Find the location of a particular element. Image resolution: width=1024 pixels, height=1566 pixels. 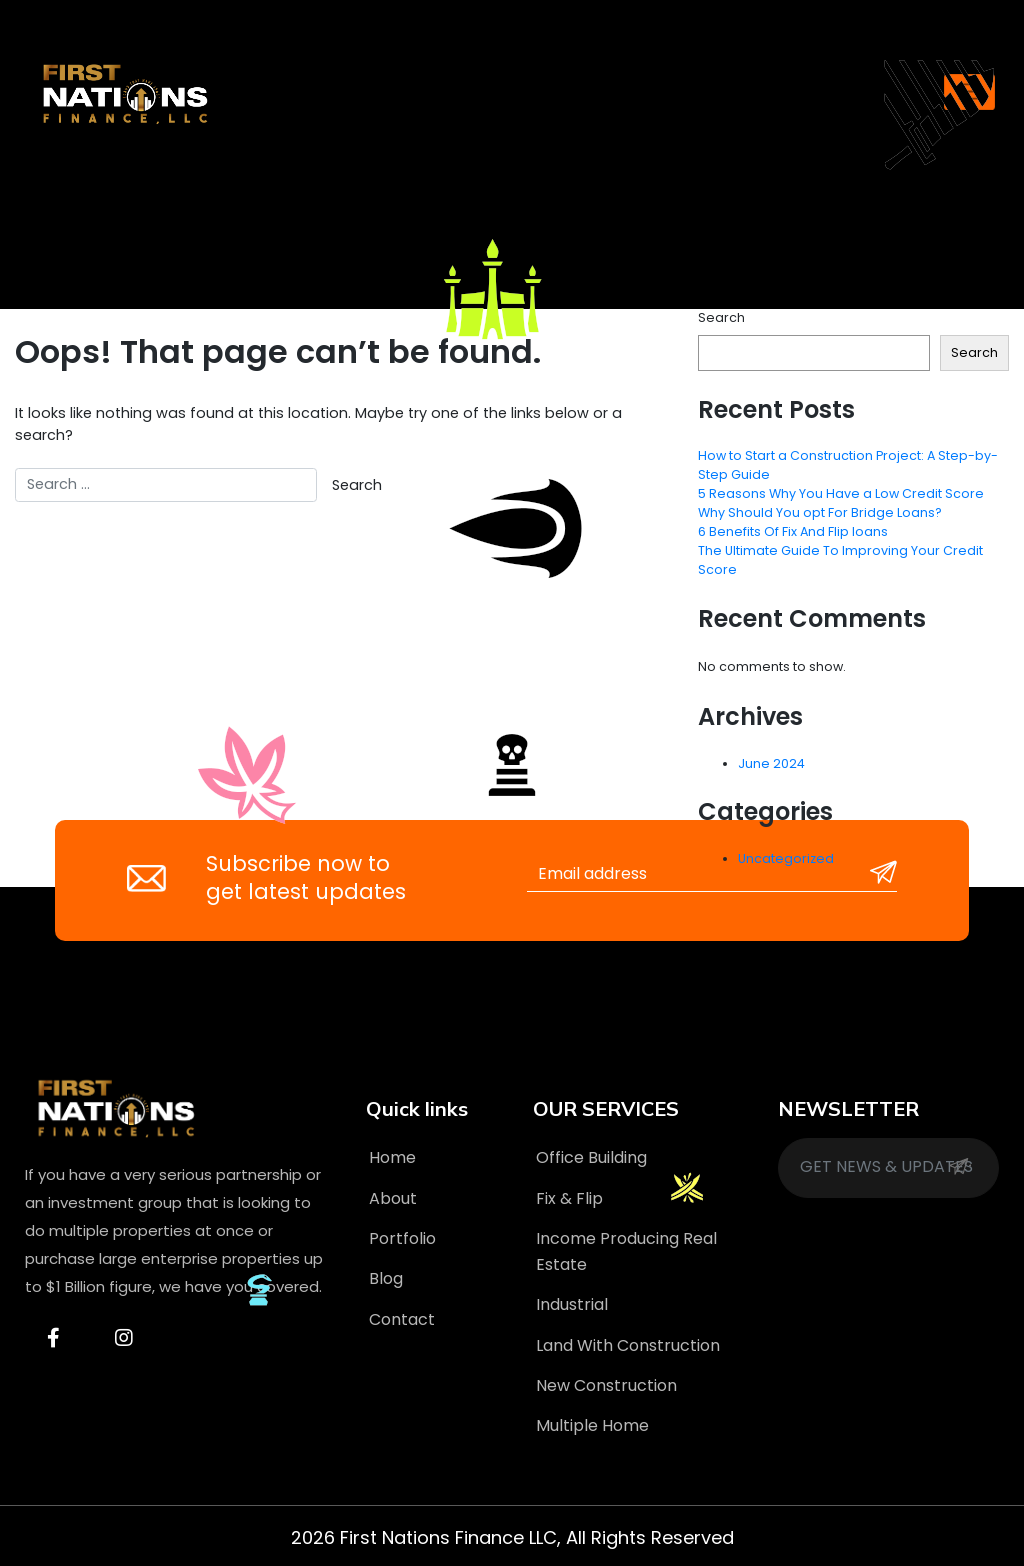

initiate combat or battle mode is located at coordinates (687, 1188).